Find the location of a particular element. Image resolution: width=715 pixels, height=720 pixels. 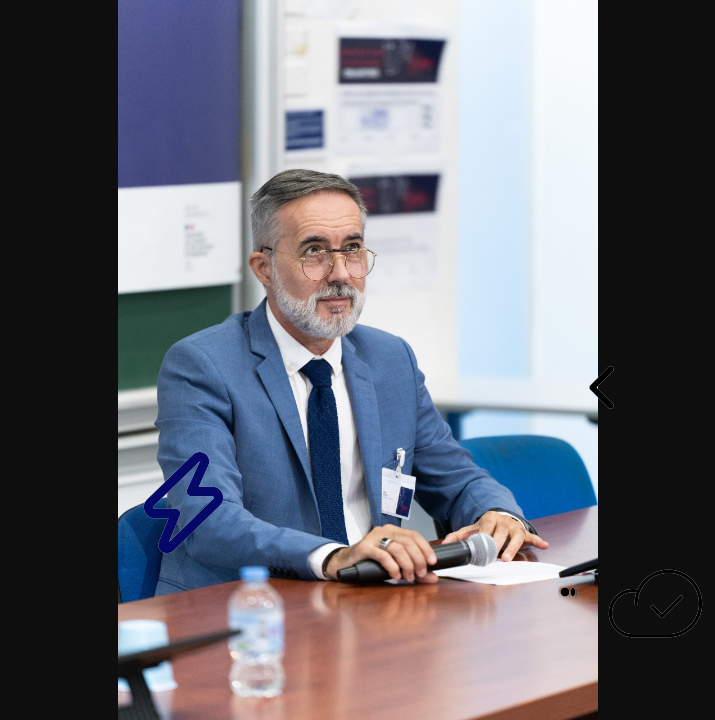

file successfully uploaded to cloud storage is located at coordinates (655, 603).